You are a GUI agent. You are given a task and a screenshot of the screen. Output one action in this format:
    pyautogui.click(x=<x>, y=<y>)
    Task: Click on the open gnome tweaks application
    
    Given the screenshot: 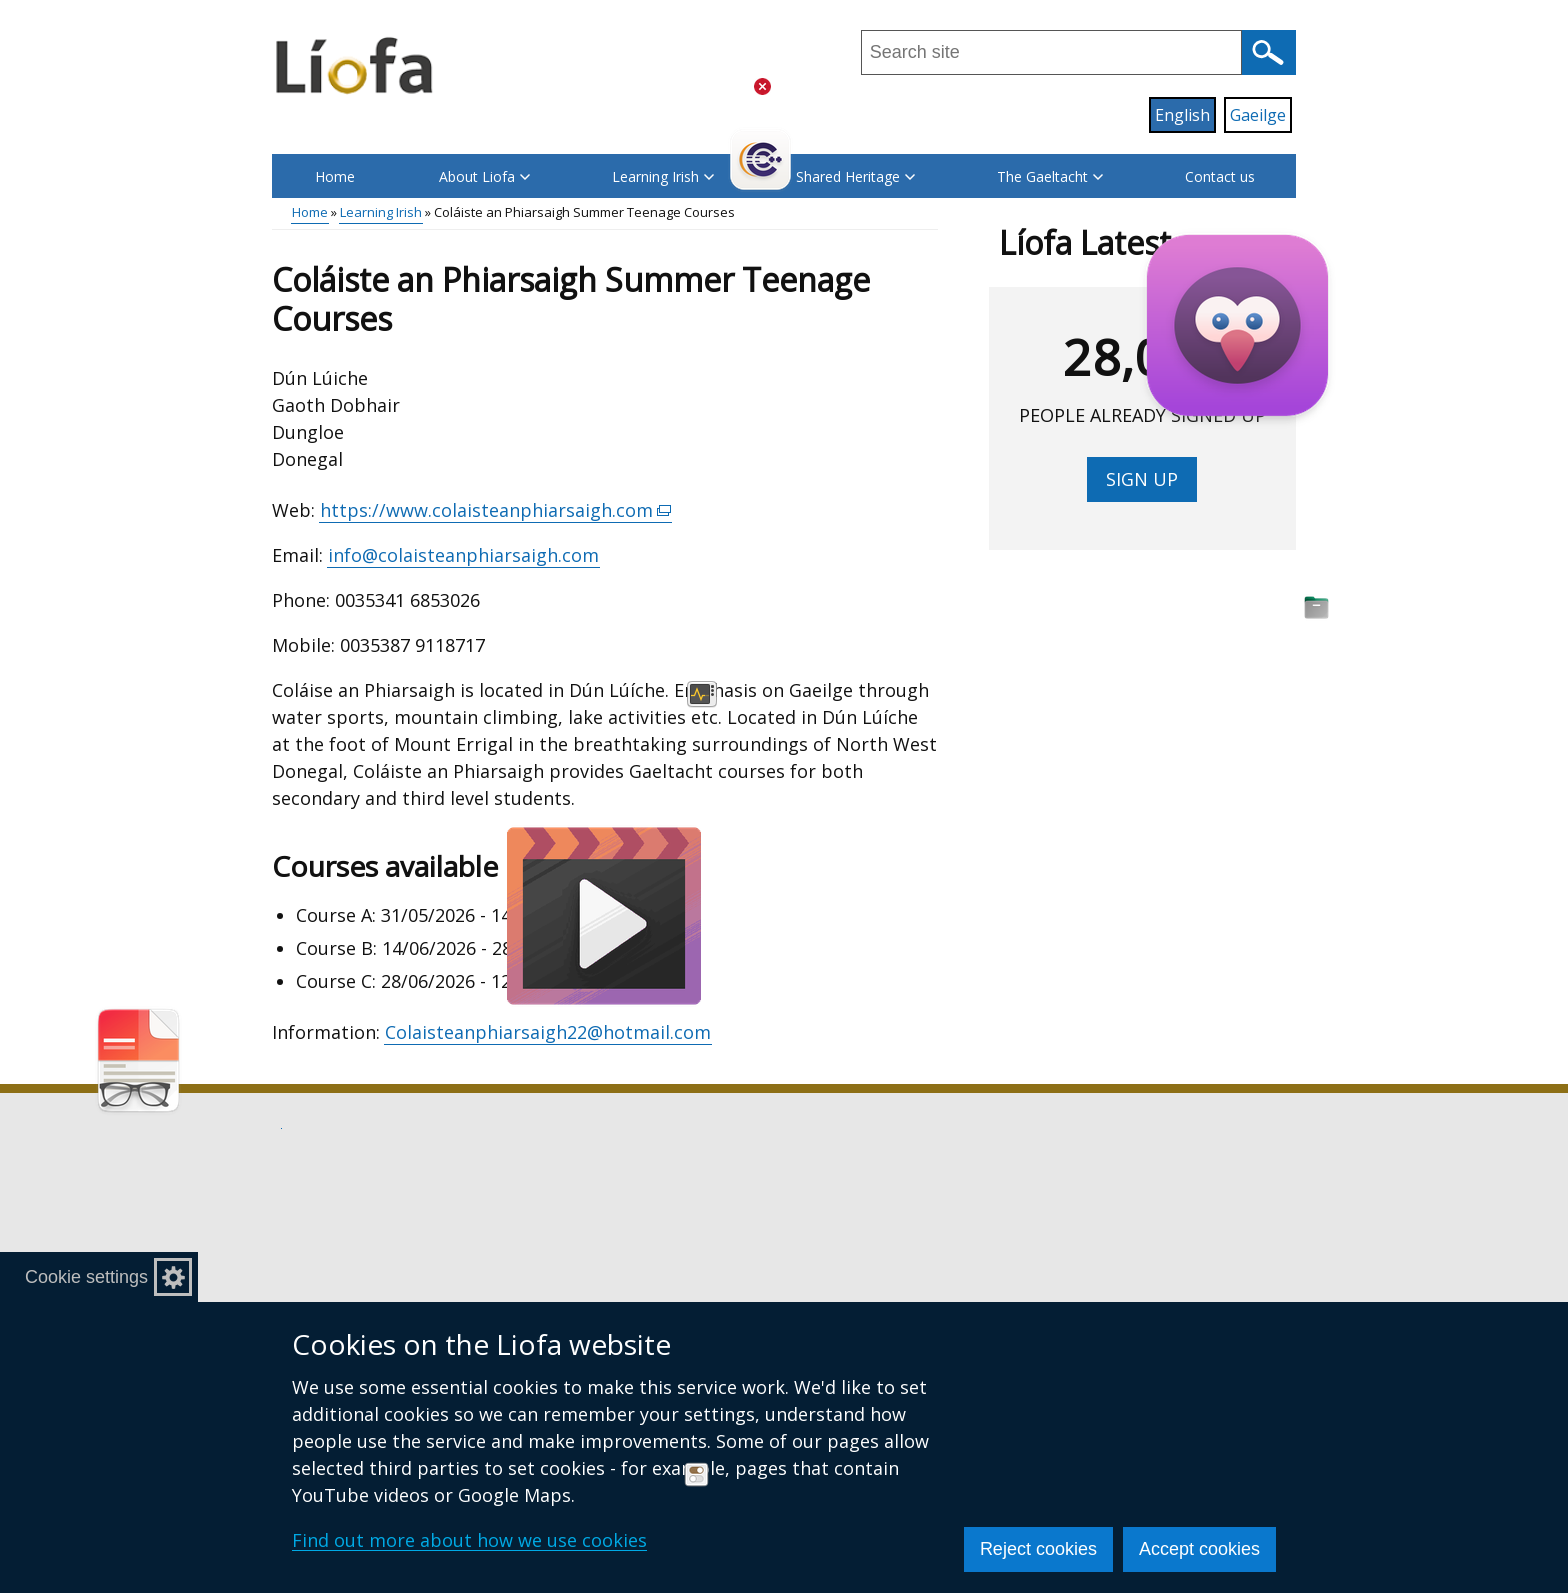 What is the action you would take?
    pyautogui.click(x=696, y=1474)
    